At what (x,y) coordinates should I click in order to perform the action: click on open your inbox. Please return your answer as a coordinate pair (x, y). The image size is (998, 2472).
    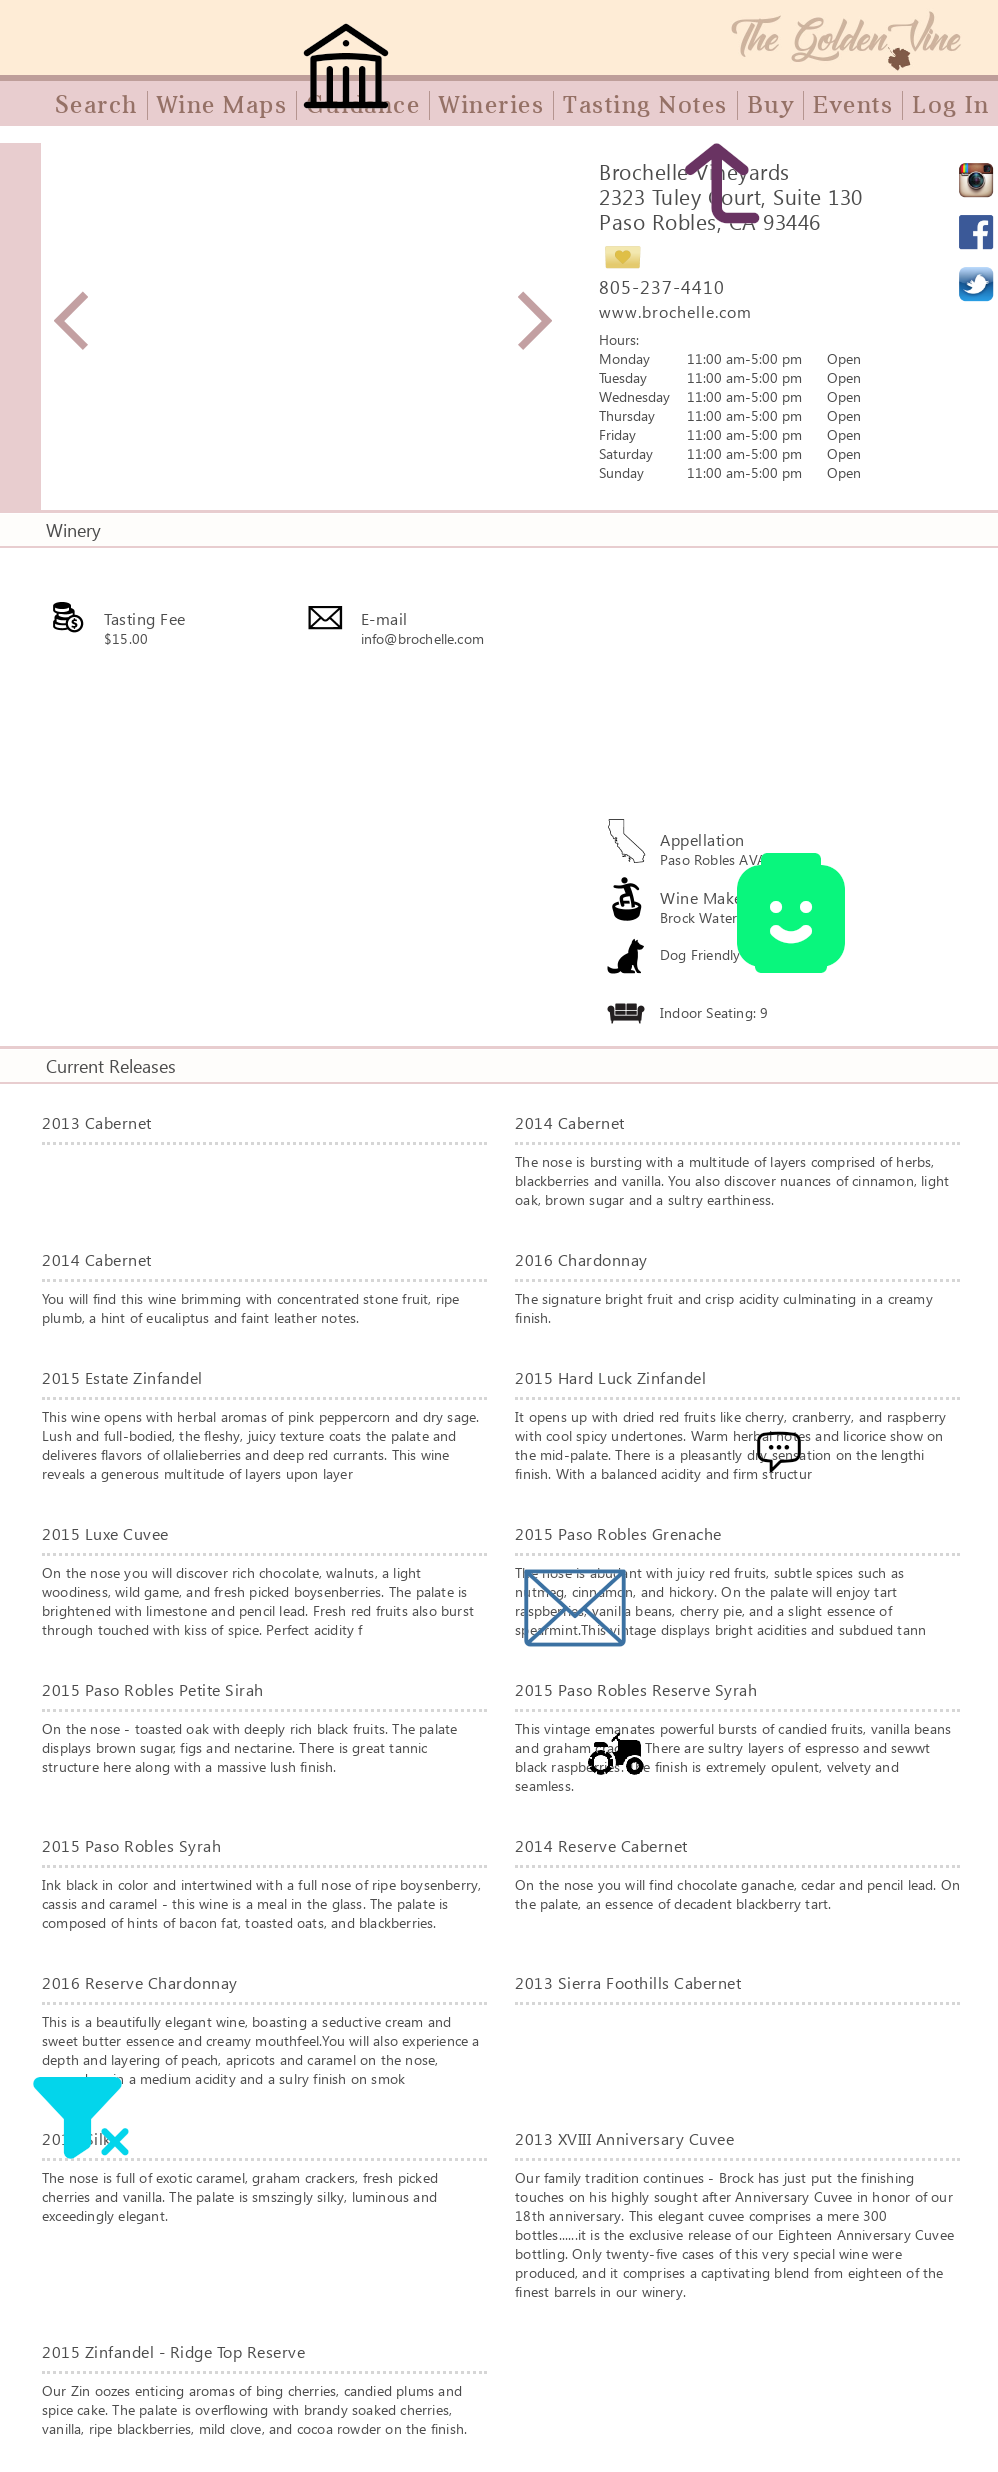
    Looking at the image, I should click on (575, 1608).